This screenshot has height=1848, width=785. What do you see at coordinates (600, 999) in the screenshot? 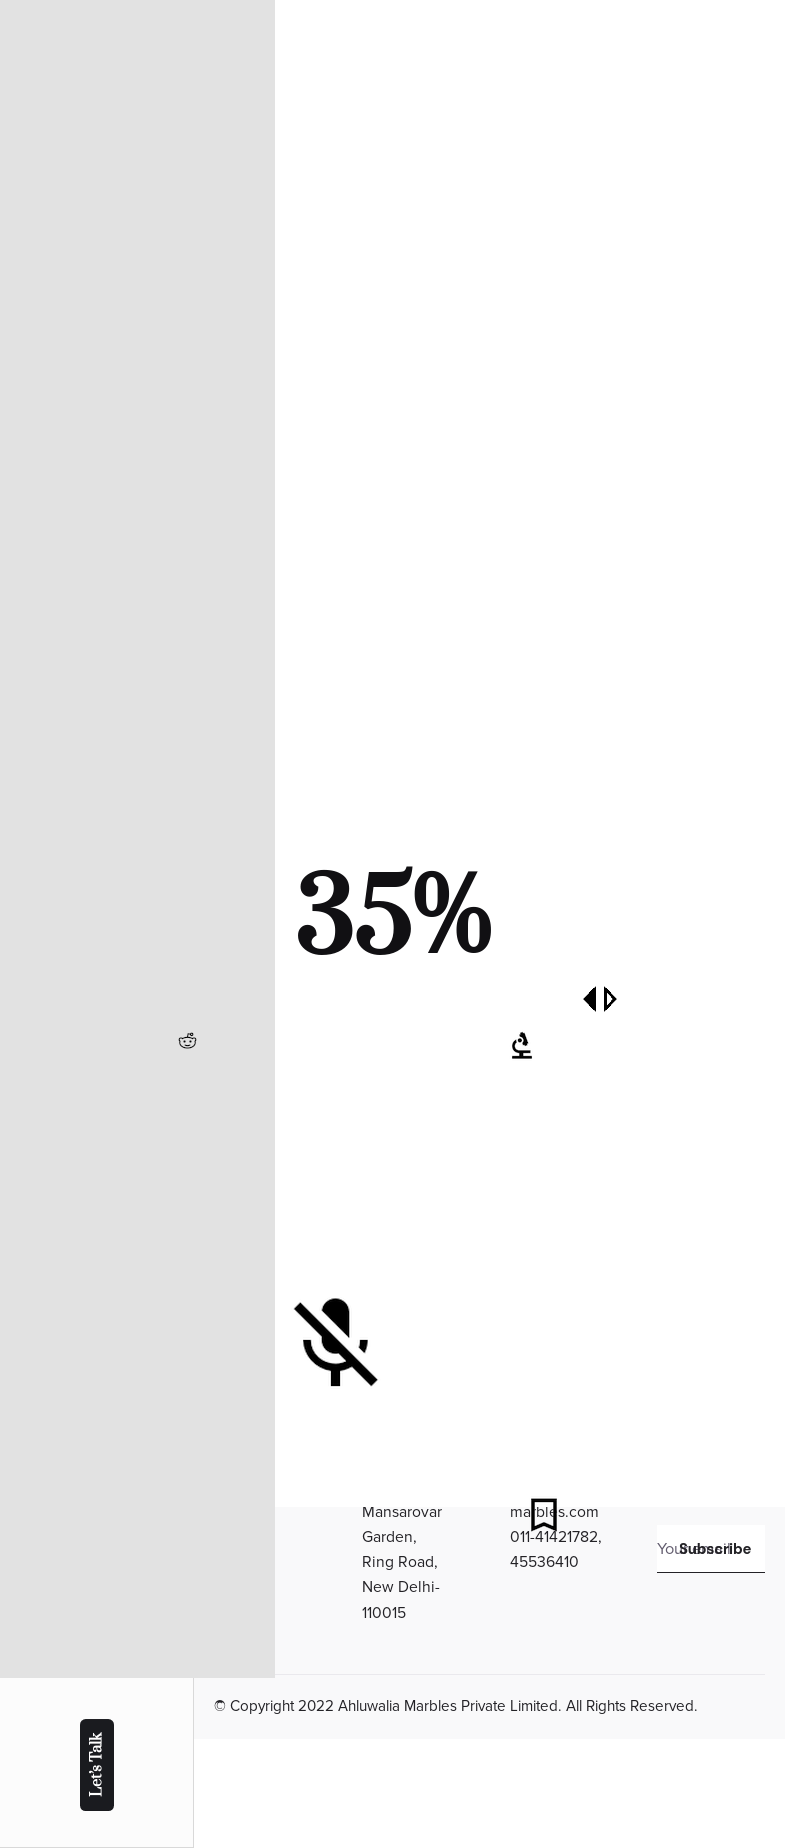
I see `switch to the right panel or view` at bounding box center [600, 999].